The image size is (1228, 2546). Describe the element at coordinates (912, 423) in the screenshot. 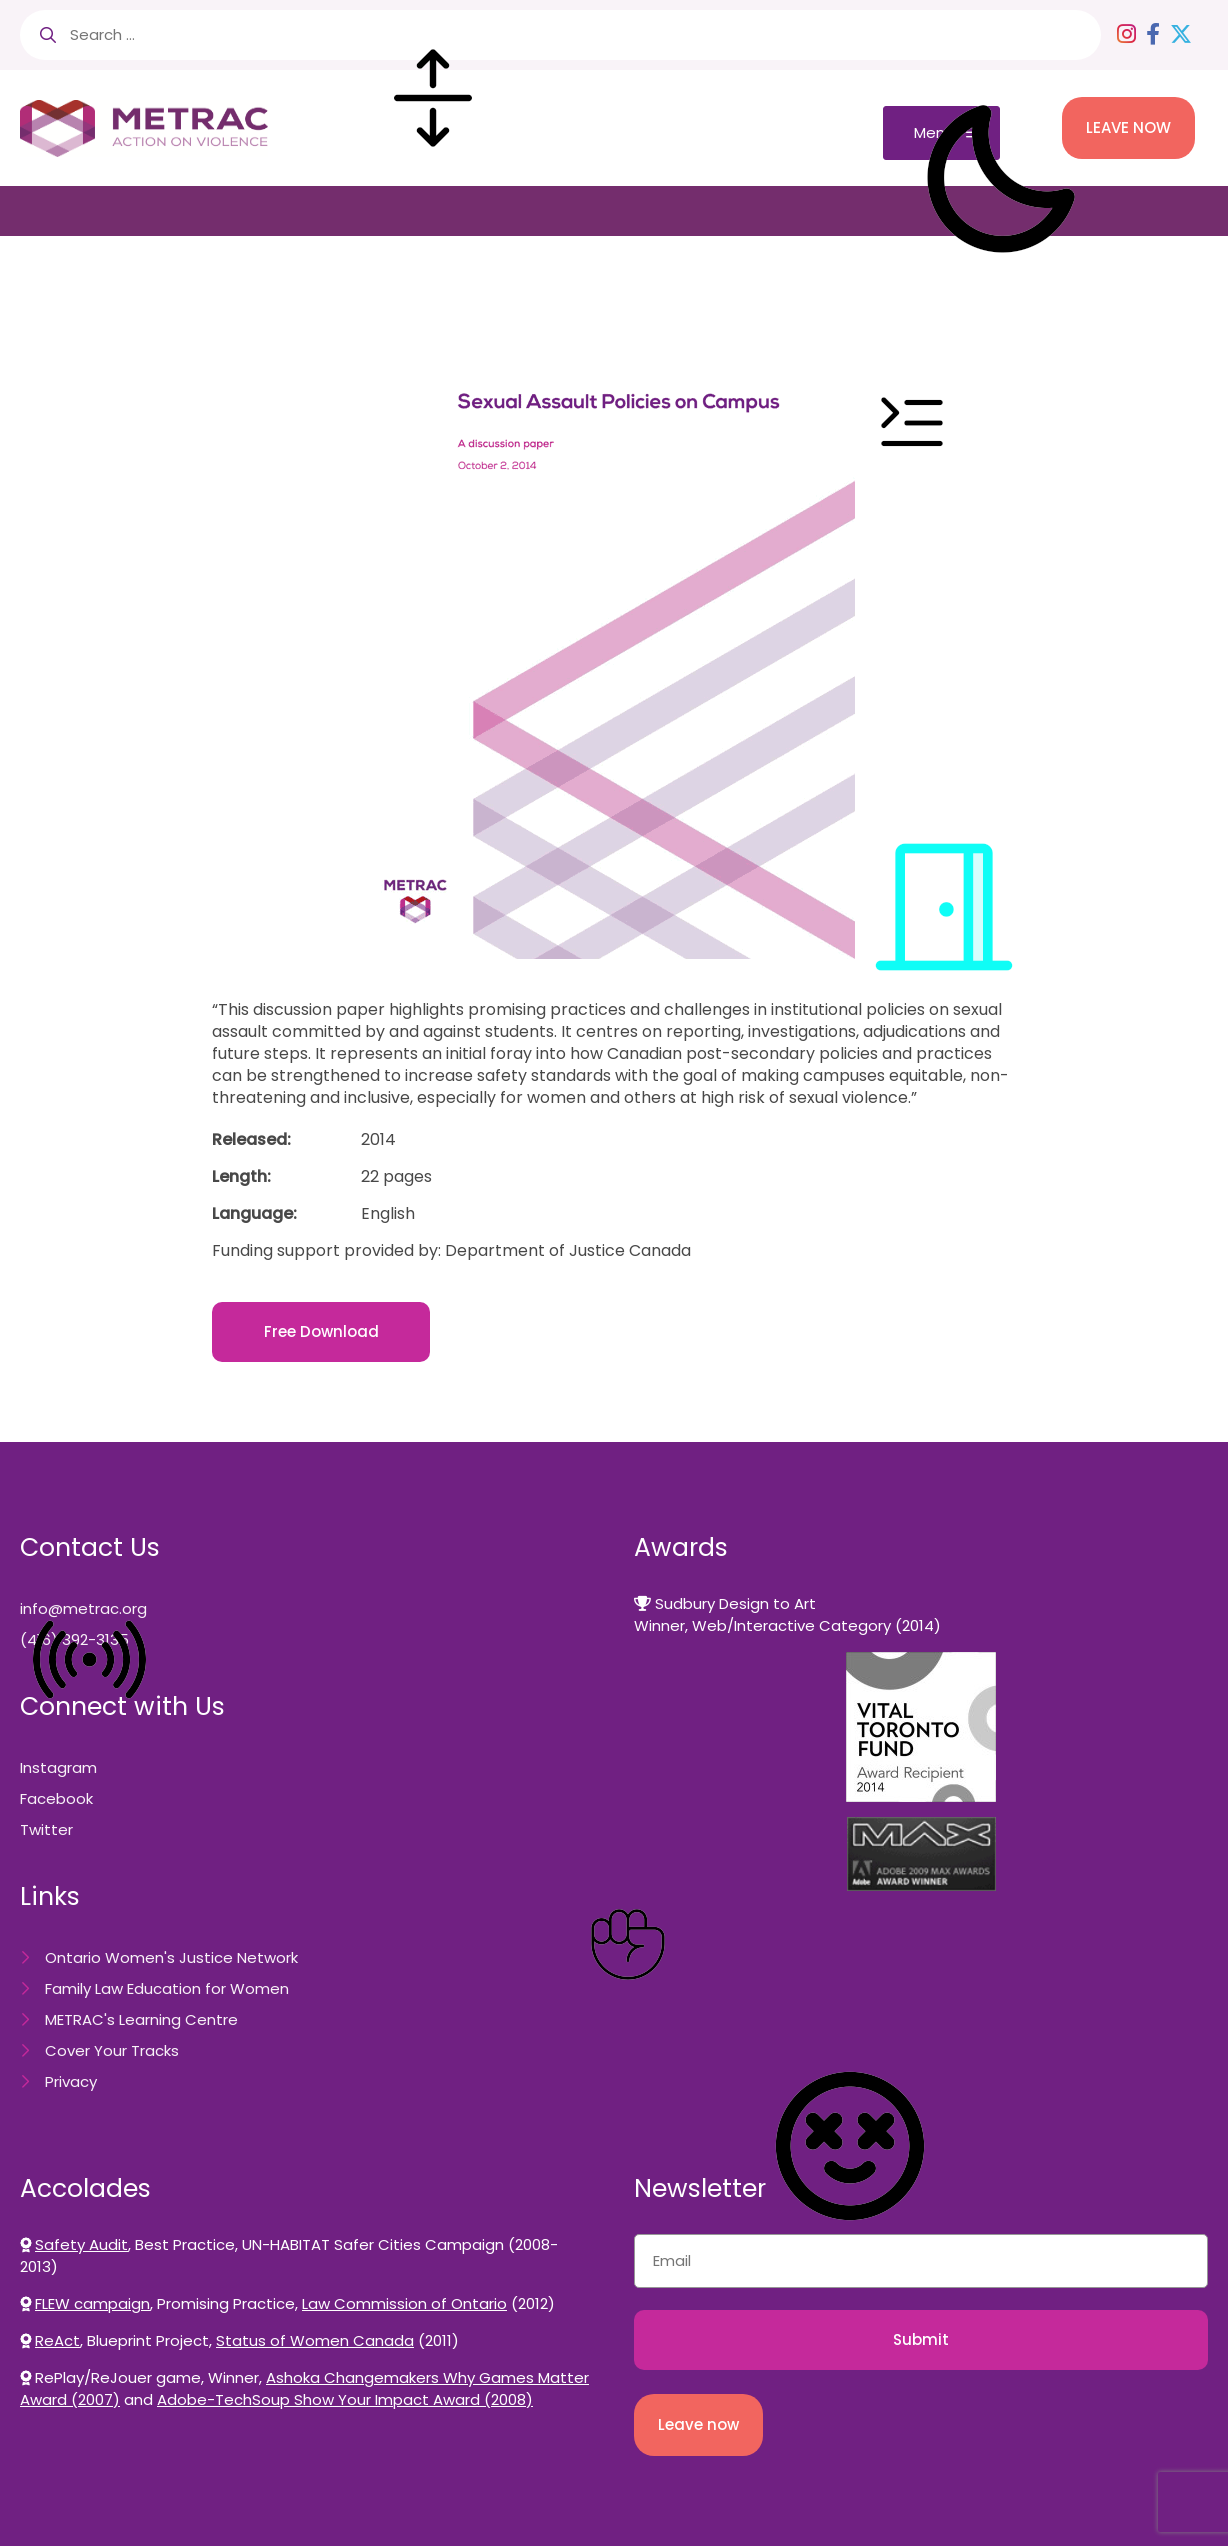

I see `increase text indentation` at that location.